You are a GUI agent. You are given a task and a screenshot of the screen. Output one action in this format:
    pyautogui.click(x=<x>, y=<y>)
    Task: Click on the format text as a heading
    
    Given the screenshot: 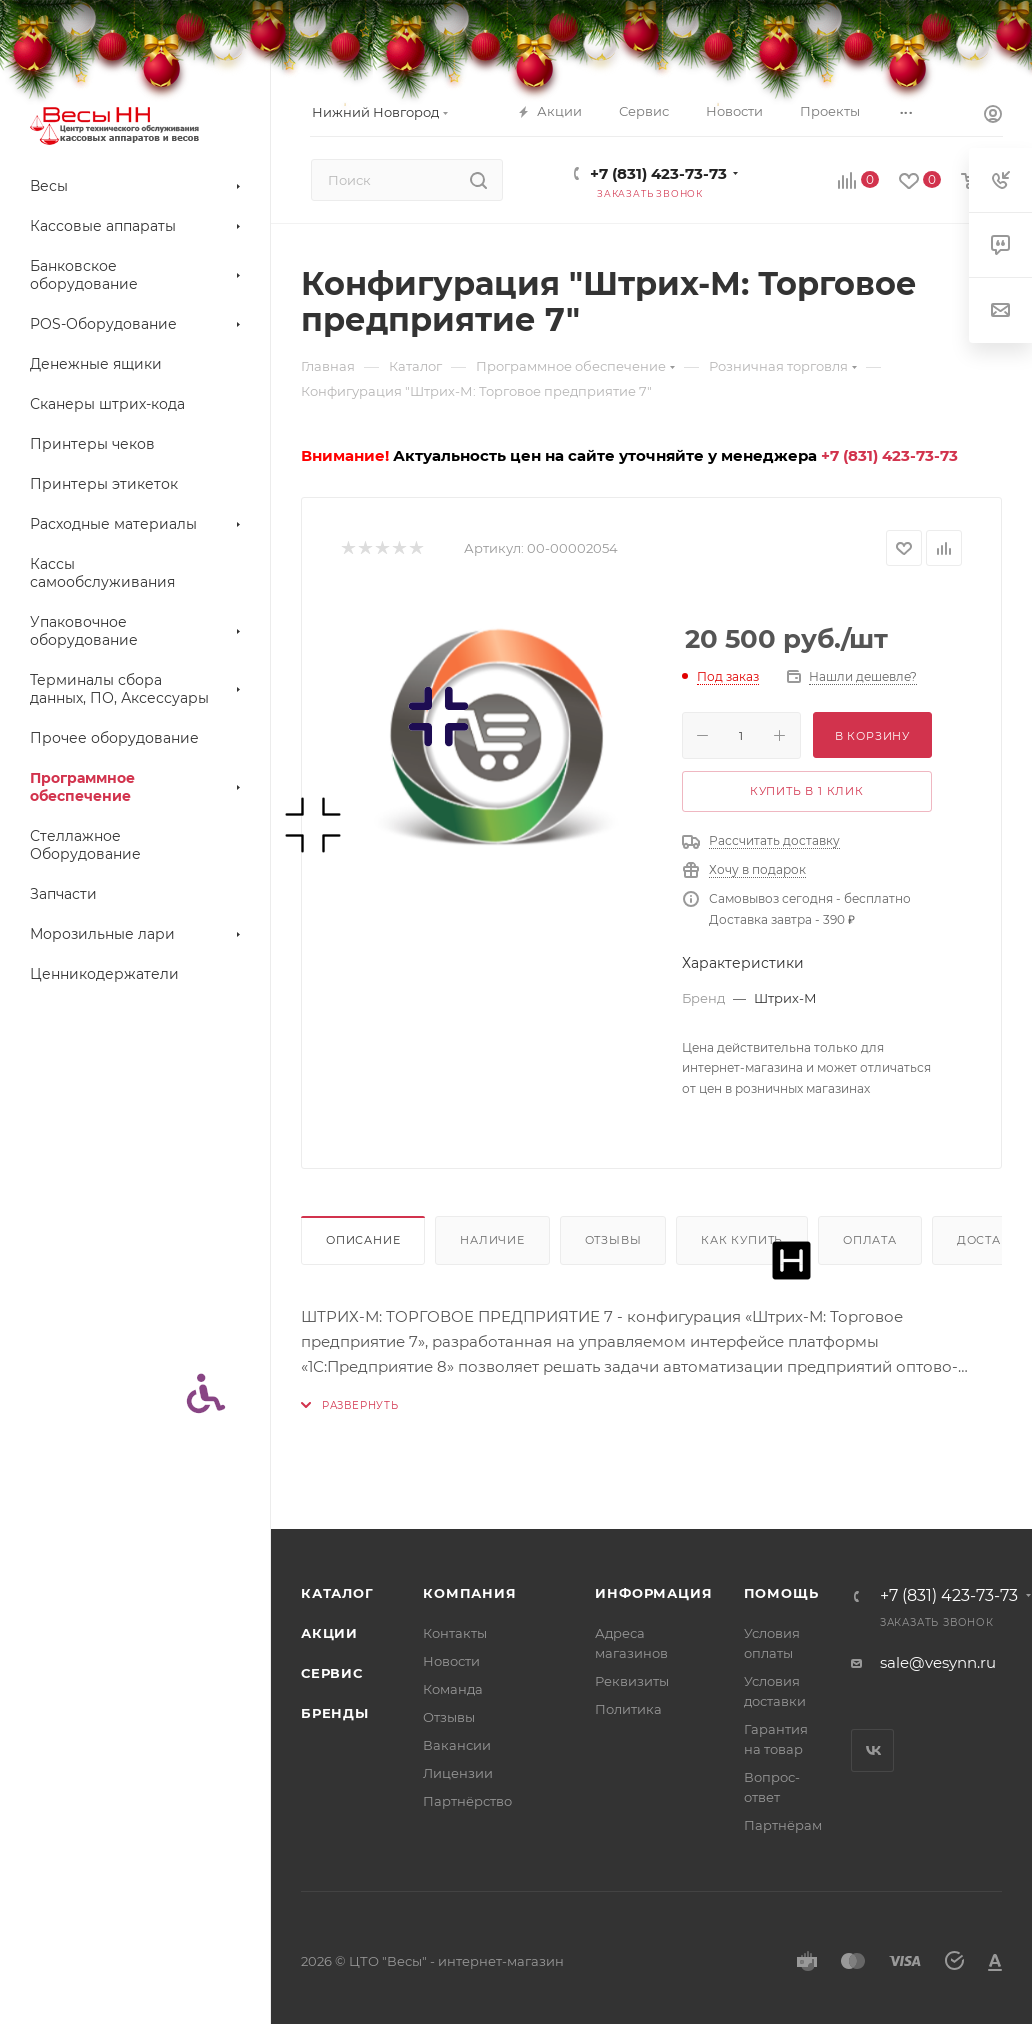 What is the action you would take?
    pyautogui.click(x=791, y=1260)
    